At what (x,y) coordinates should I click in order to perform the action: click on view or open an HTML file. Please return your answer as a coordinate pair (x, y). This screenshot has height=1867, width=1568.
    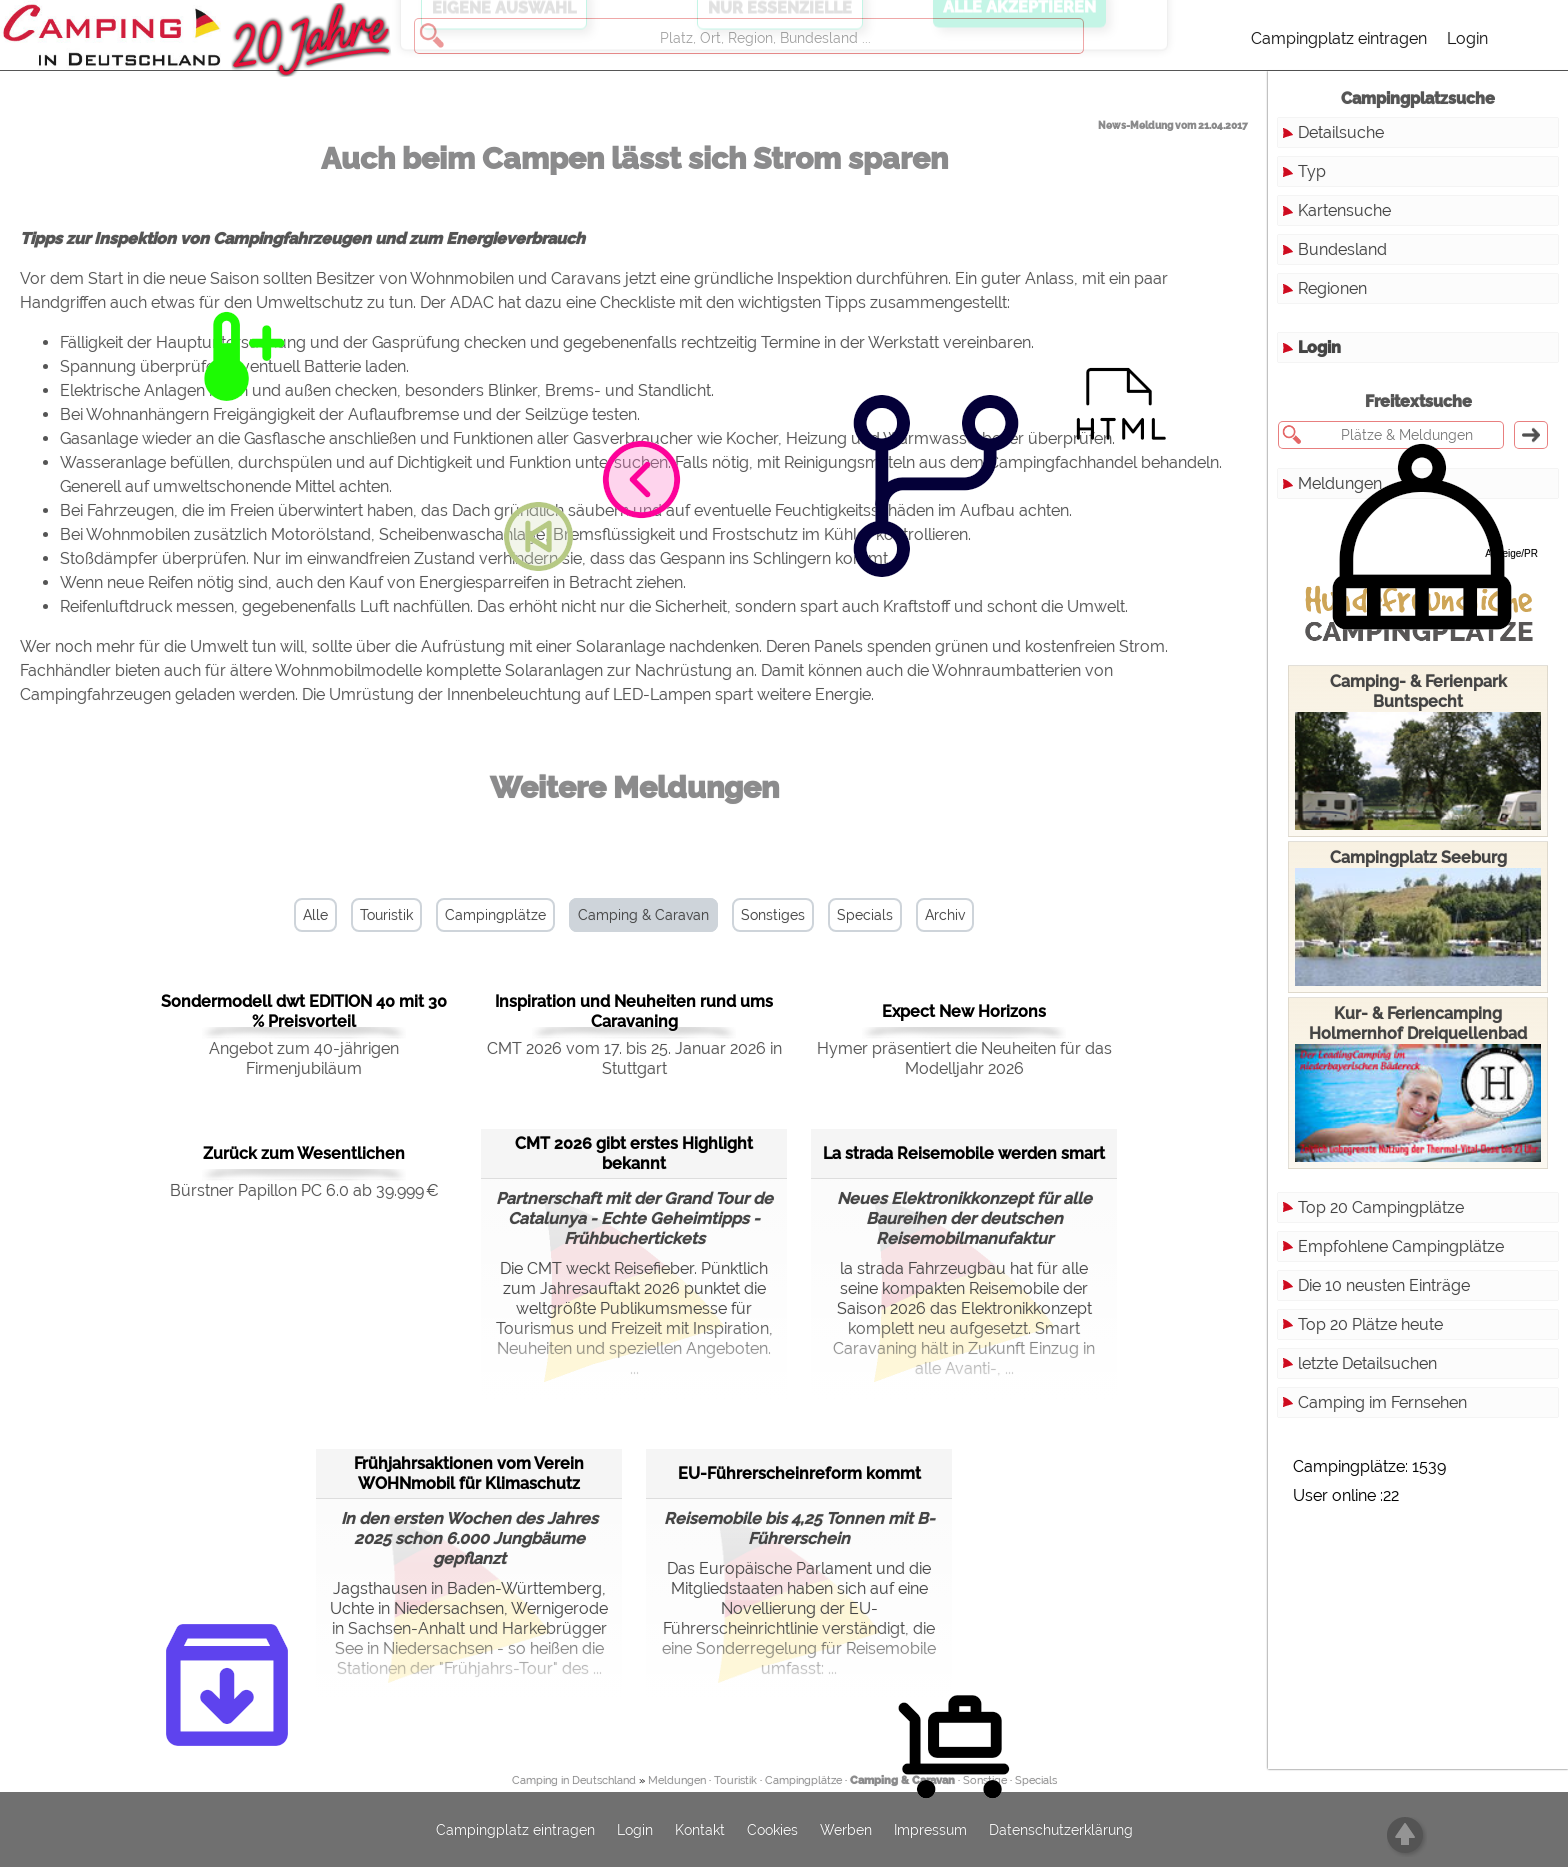
    Looking at the image, I should click on (1119, 407).